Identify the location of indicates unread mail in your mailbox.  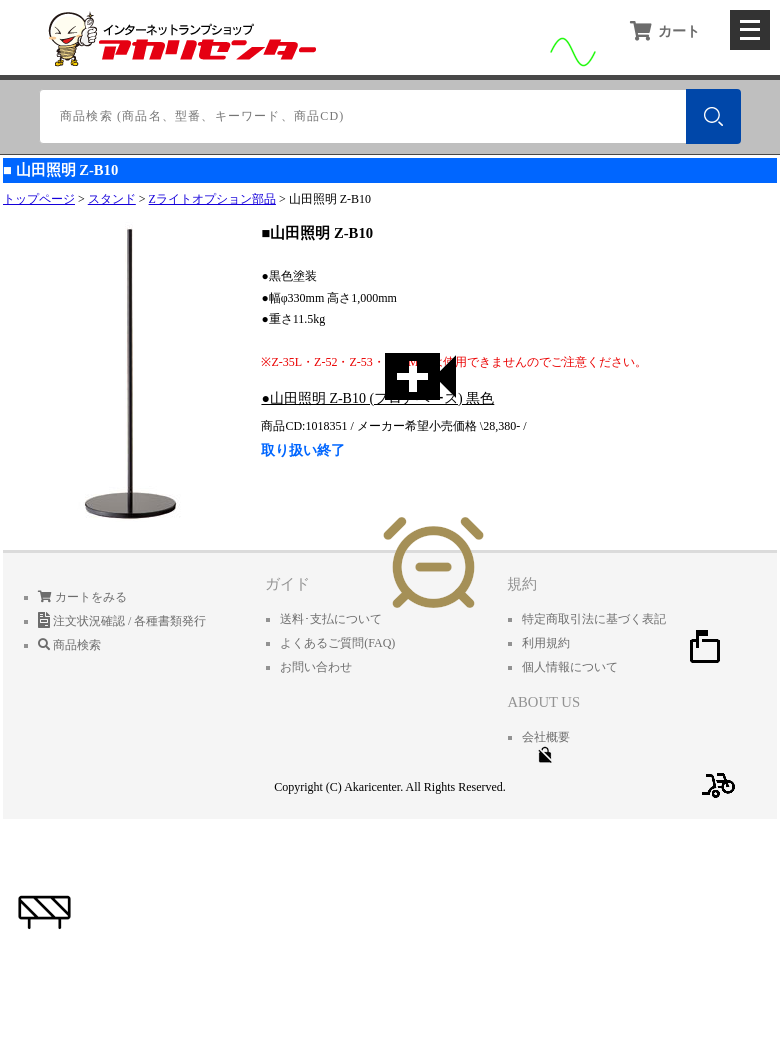
(705, 648).